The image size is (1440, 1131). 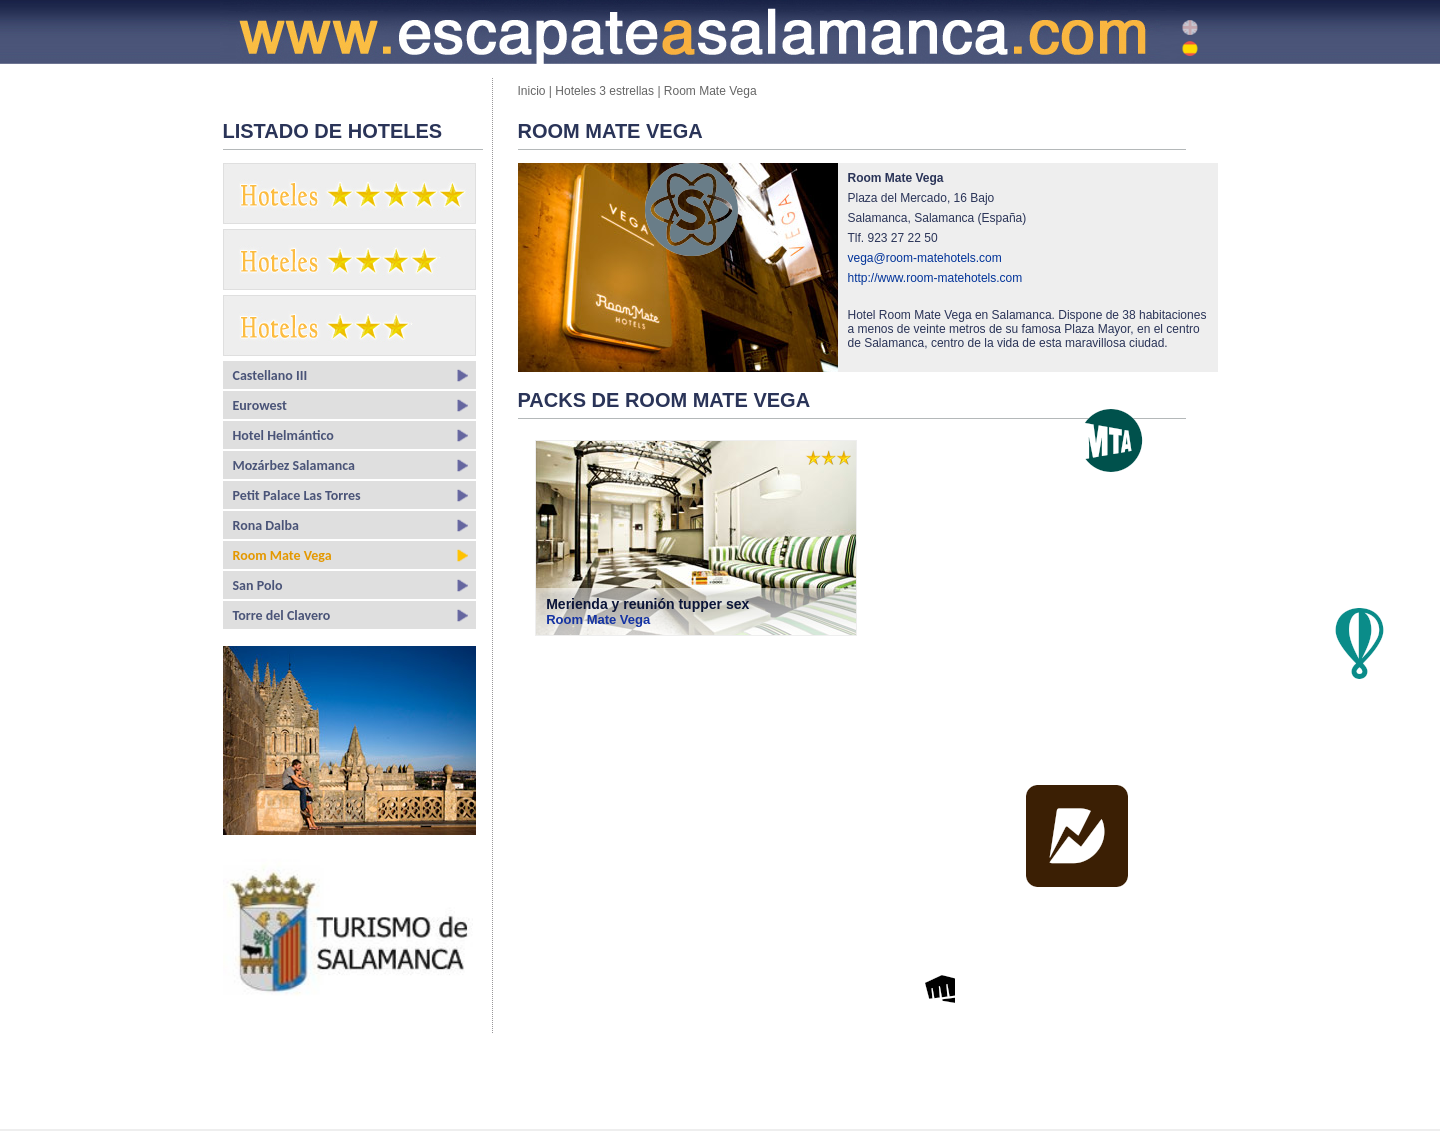 What do you see at coordinates (1077, 836) in the screenshot?
I see `open the Dunzo delivery app` at bounding box center [1077, 836].